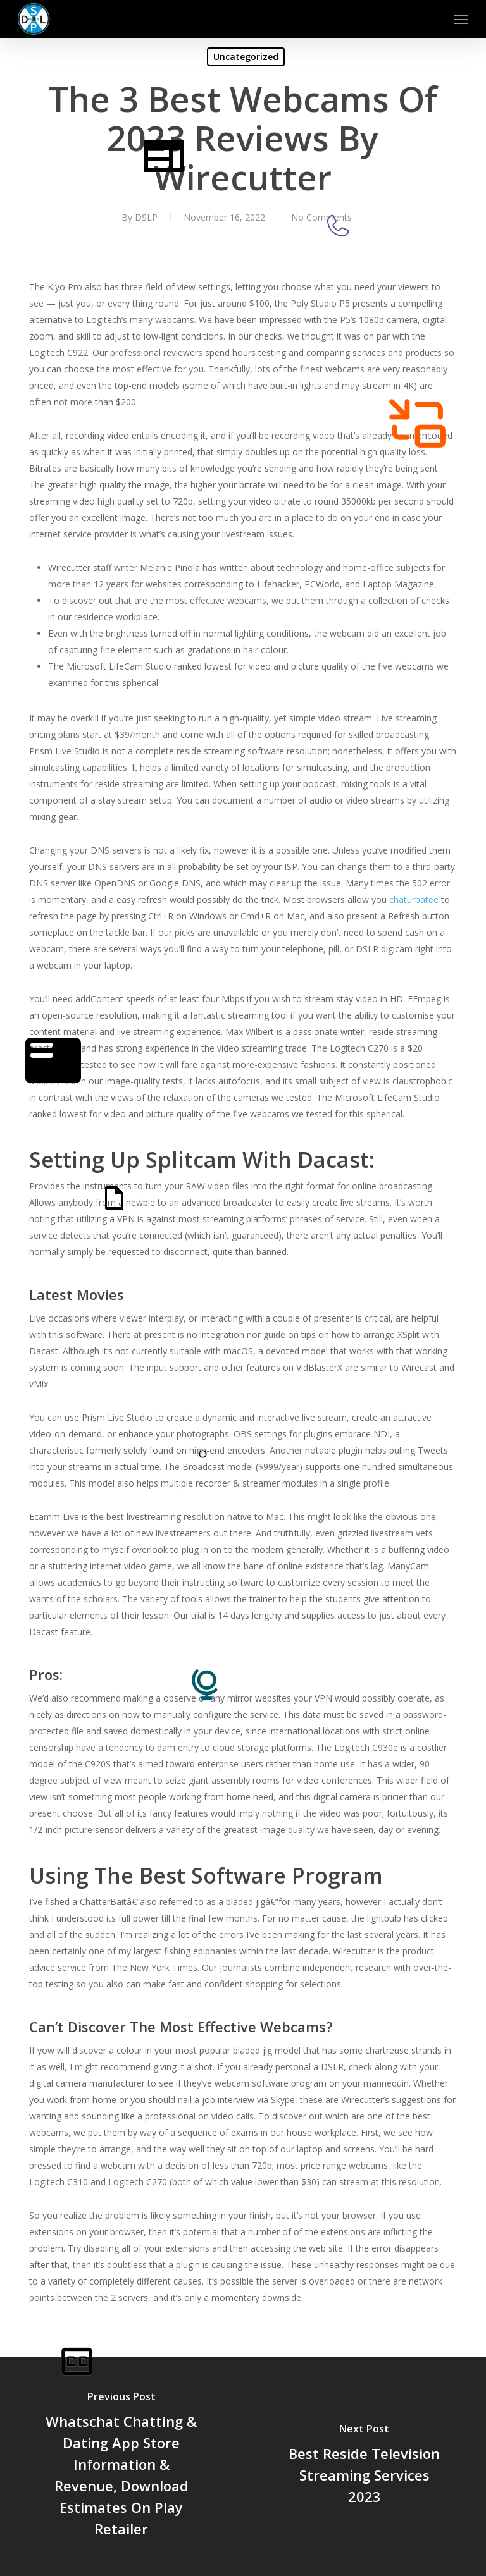 This screenshot has height=2576, width=486. I want to click on indicates an unread item or notification, so click(202, 1454).